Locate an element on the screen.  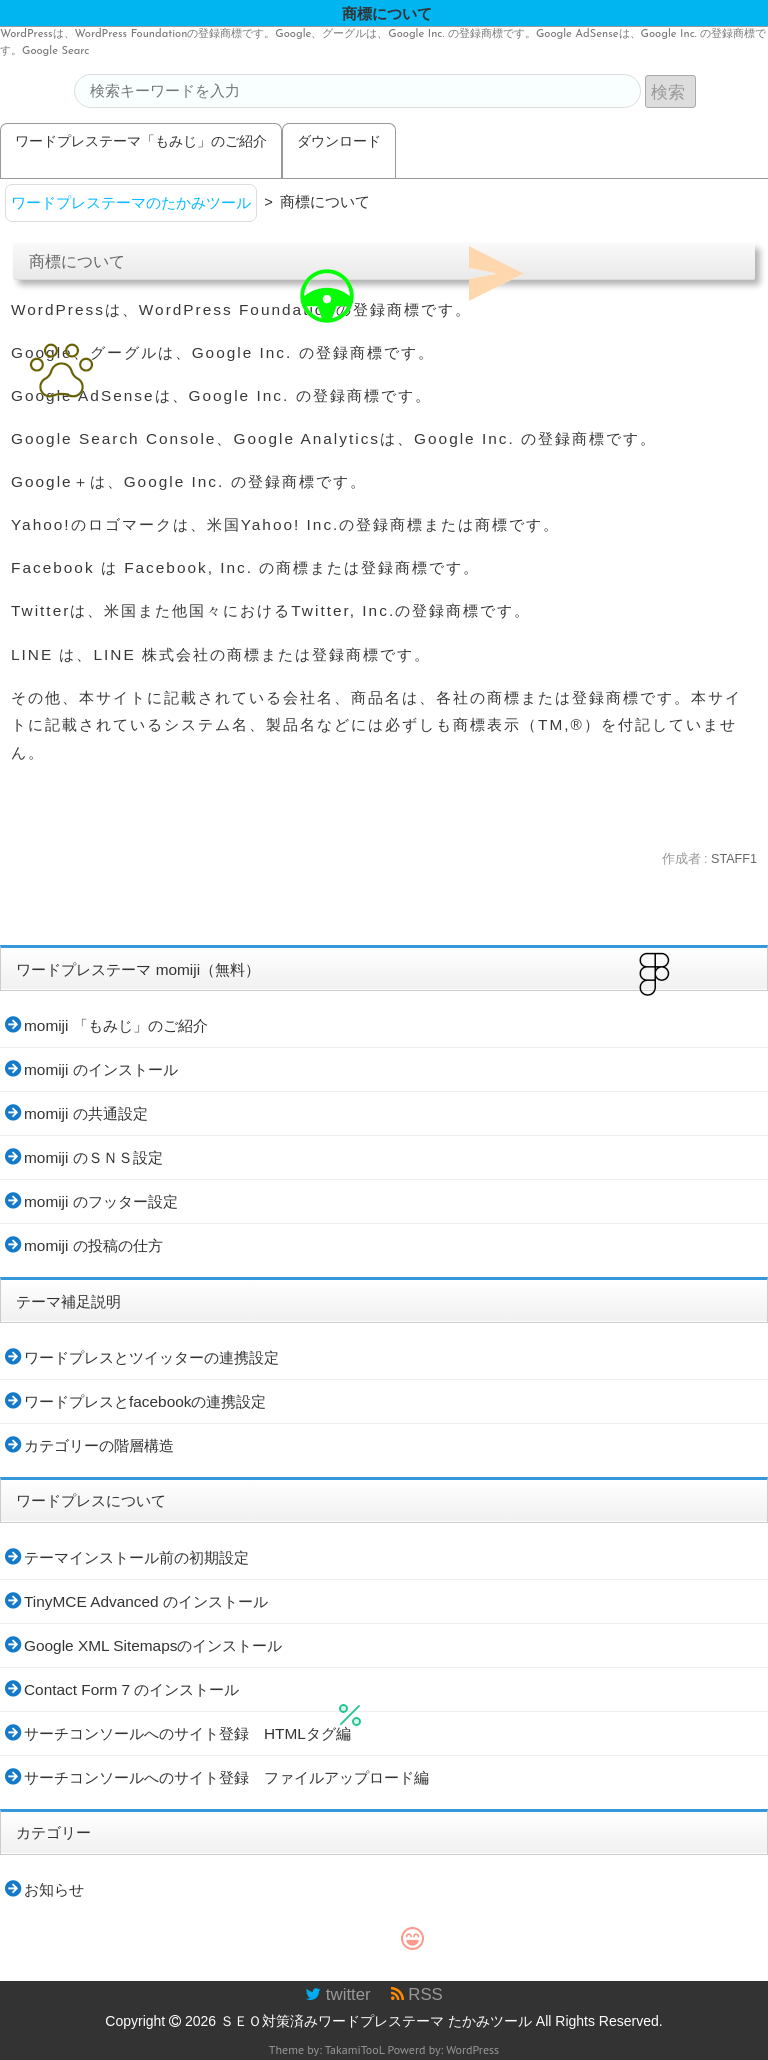
open Figma design file is located at coordinates (653, 973).